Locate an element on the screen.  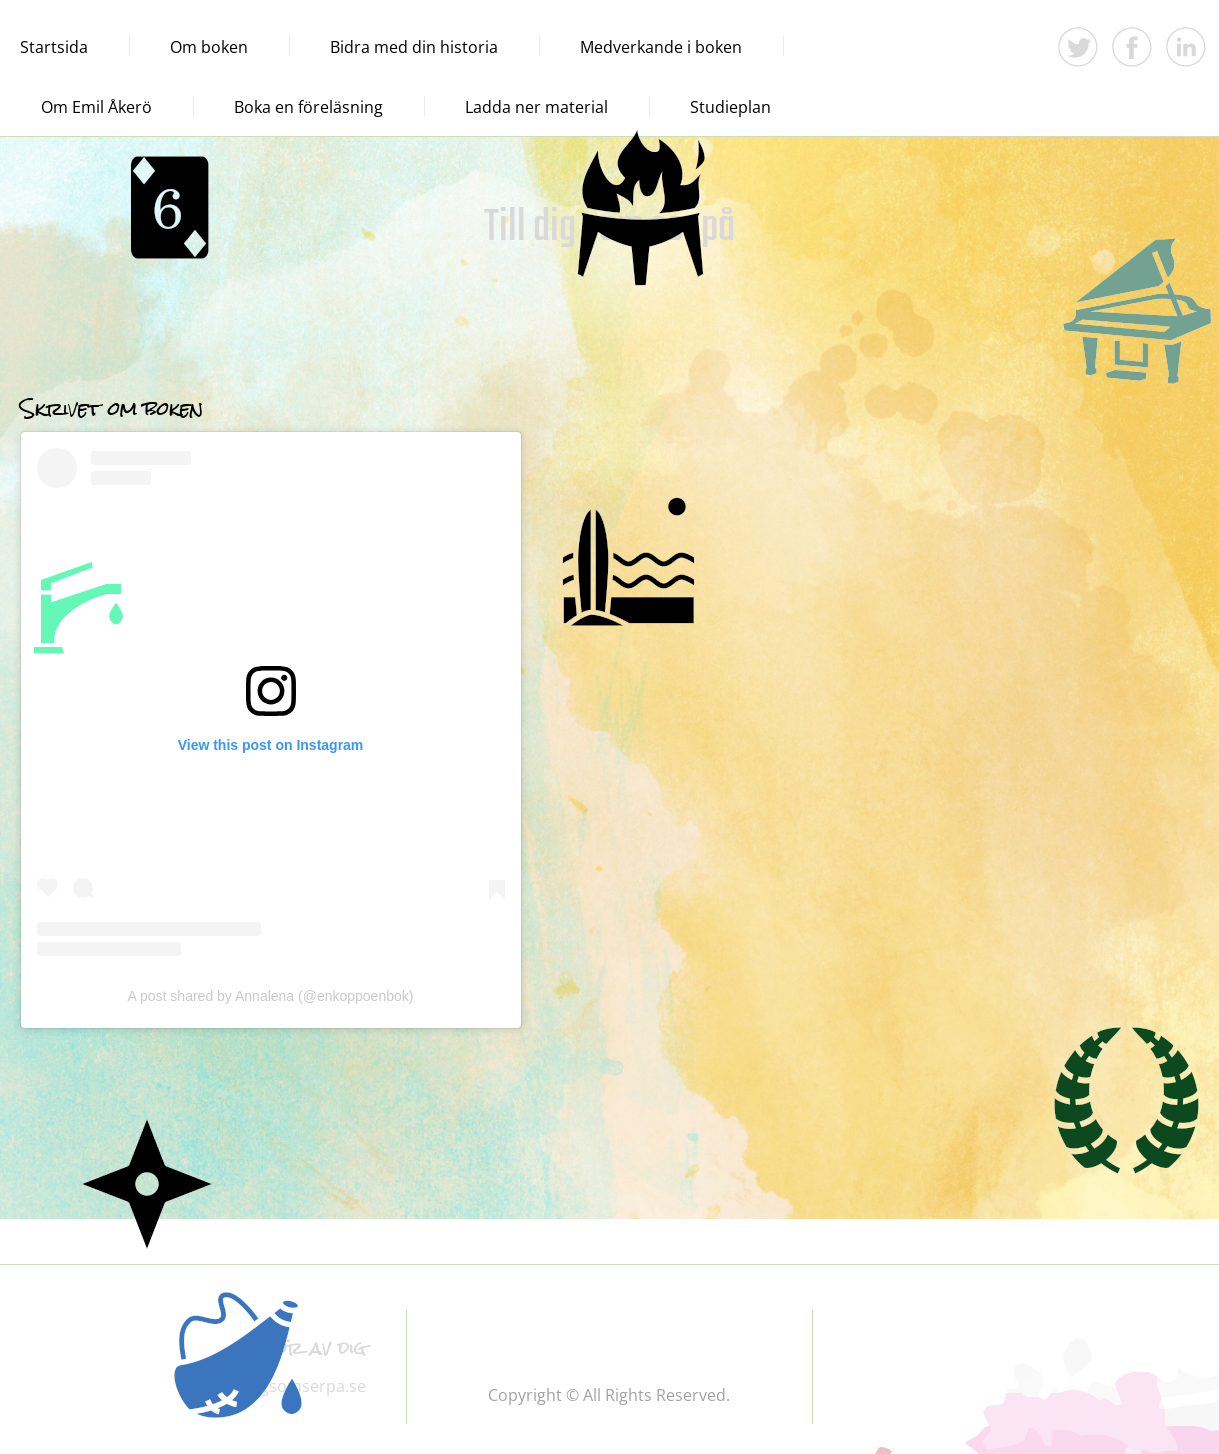
indicates achievement or award earned is located at coordinates (1126, 1100).